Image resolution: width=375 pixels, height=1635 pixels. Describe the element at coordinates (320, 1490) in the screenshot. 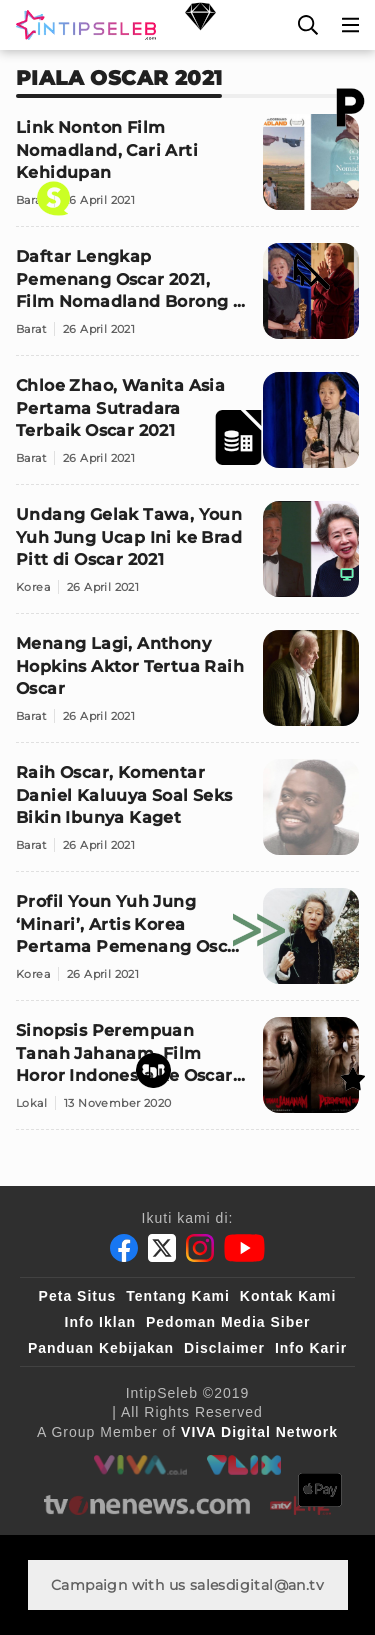

I see `pay with Apple Pay` at that location.